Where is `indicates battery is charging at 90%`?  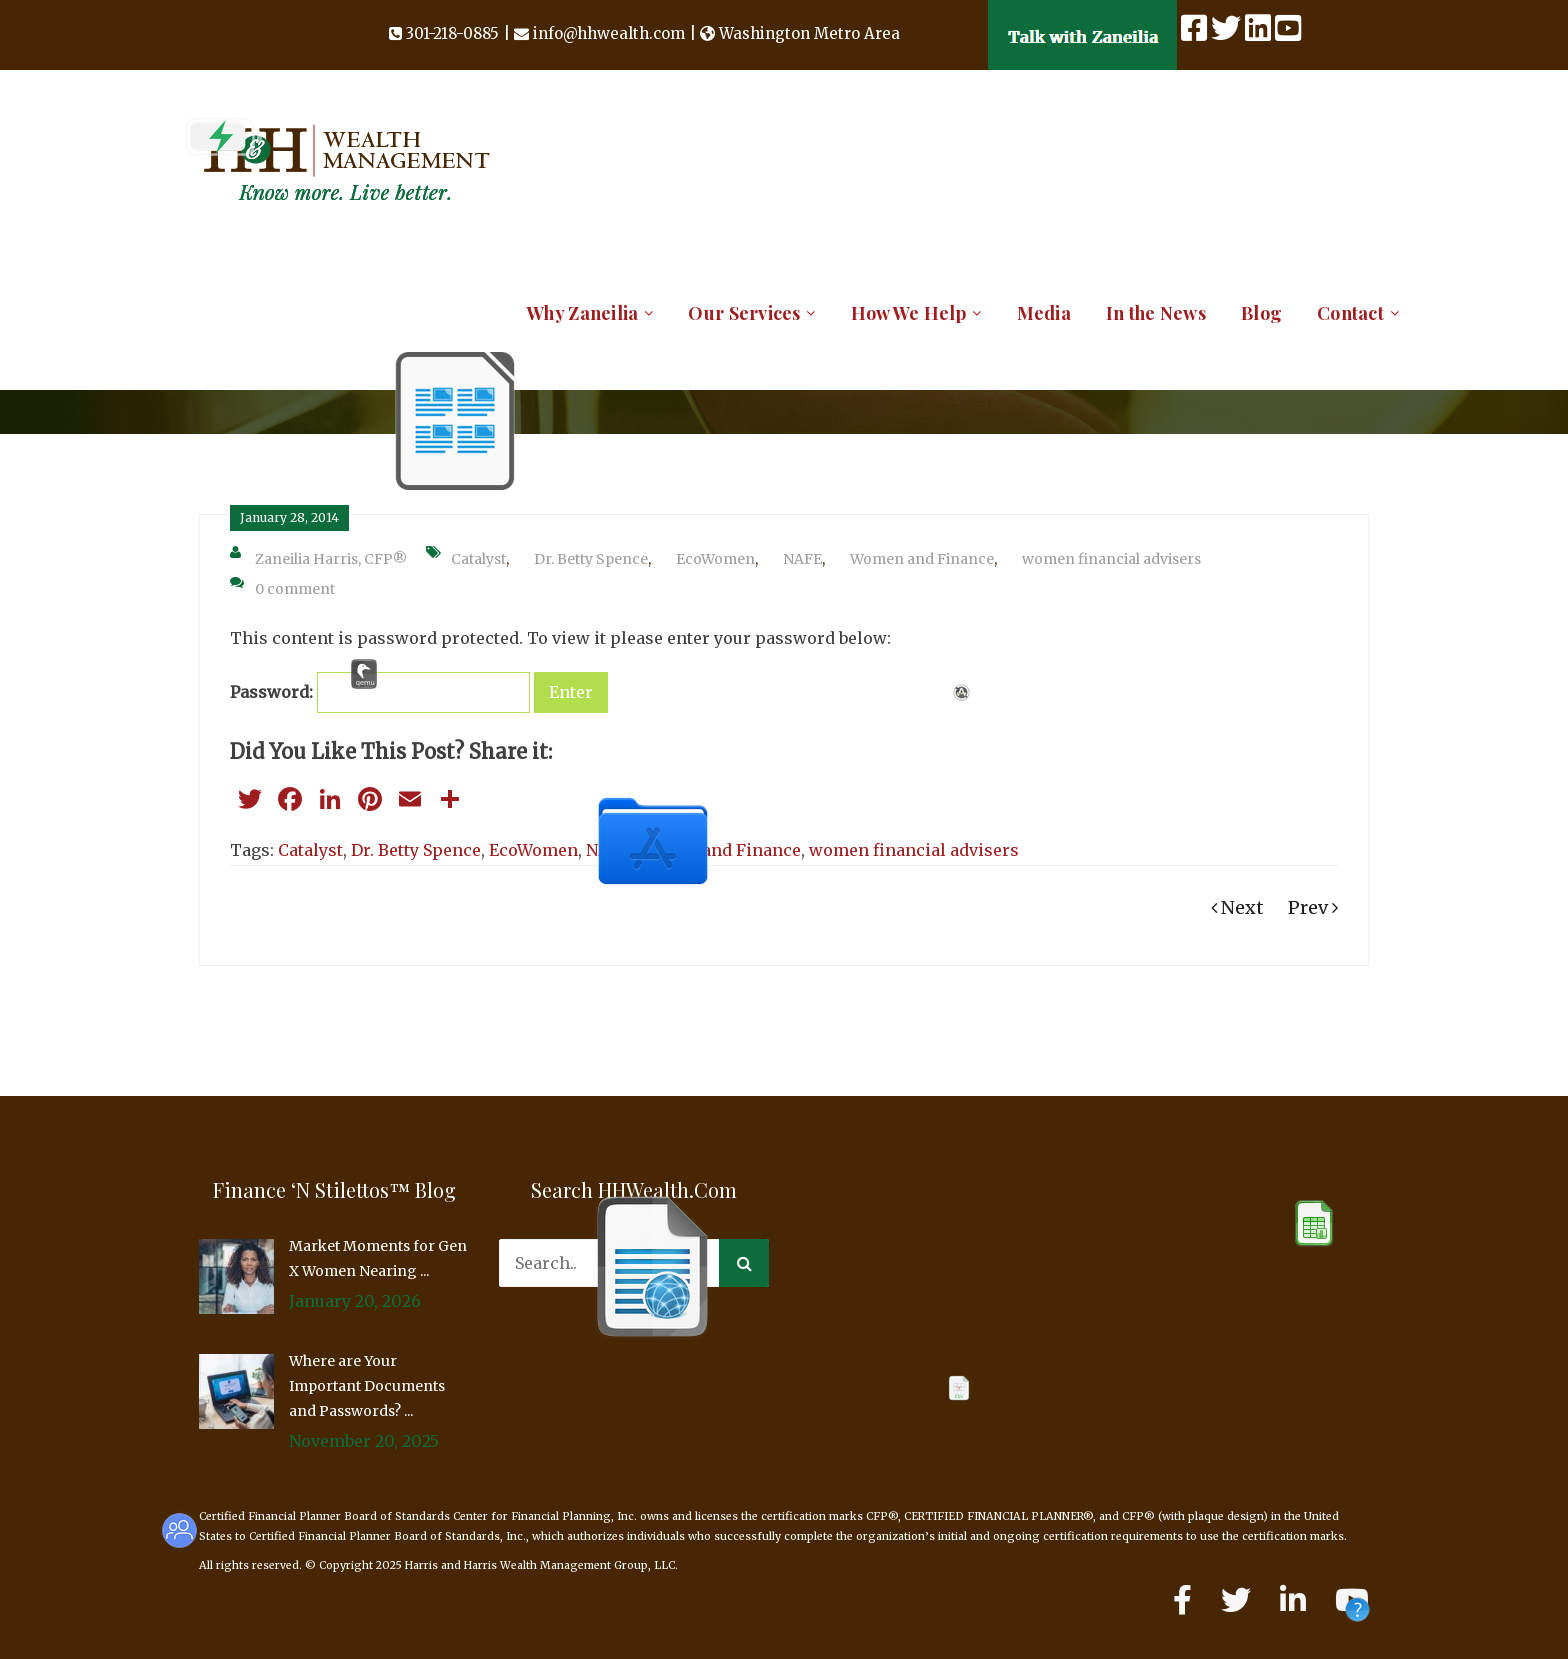
indicates battery is charging at 90% is located at coordinates (223, 136).